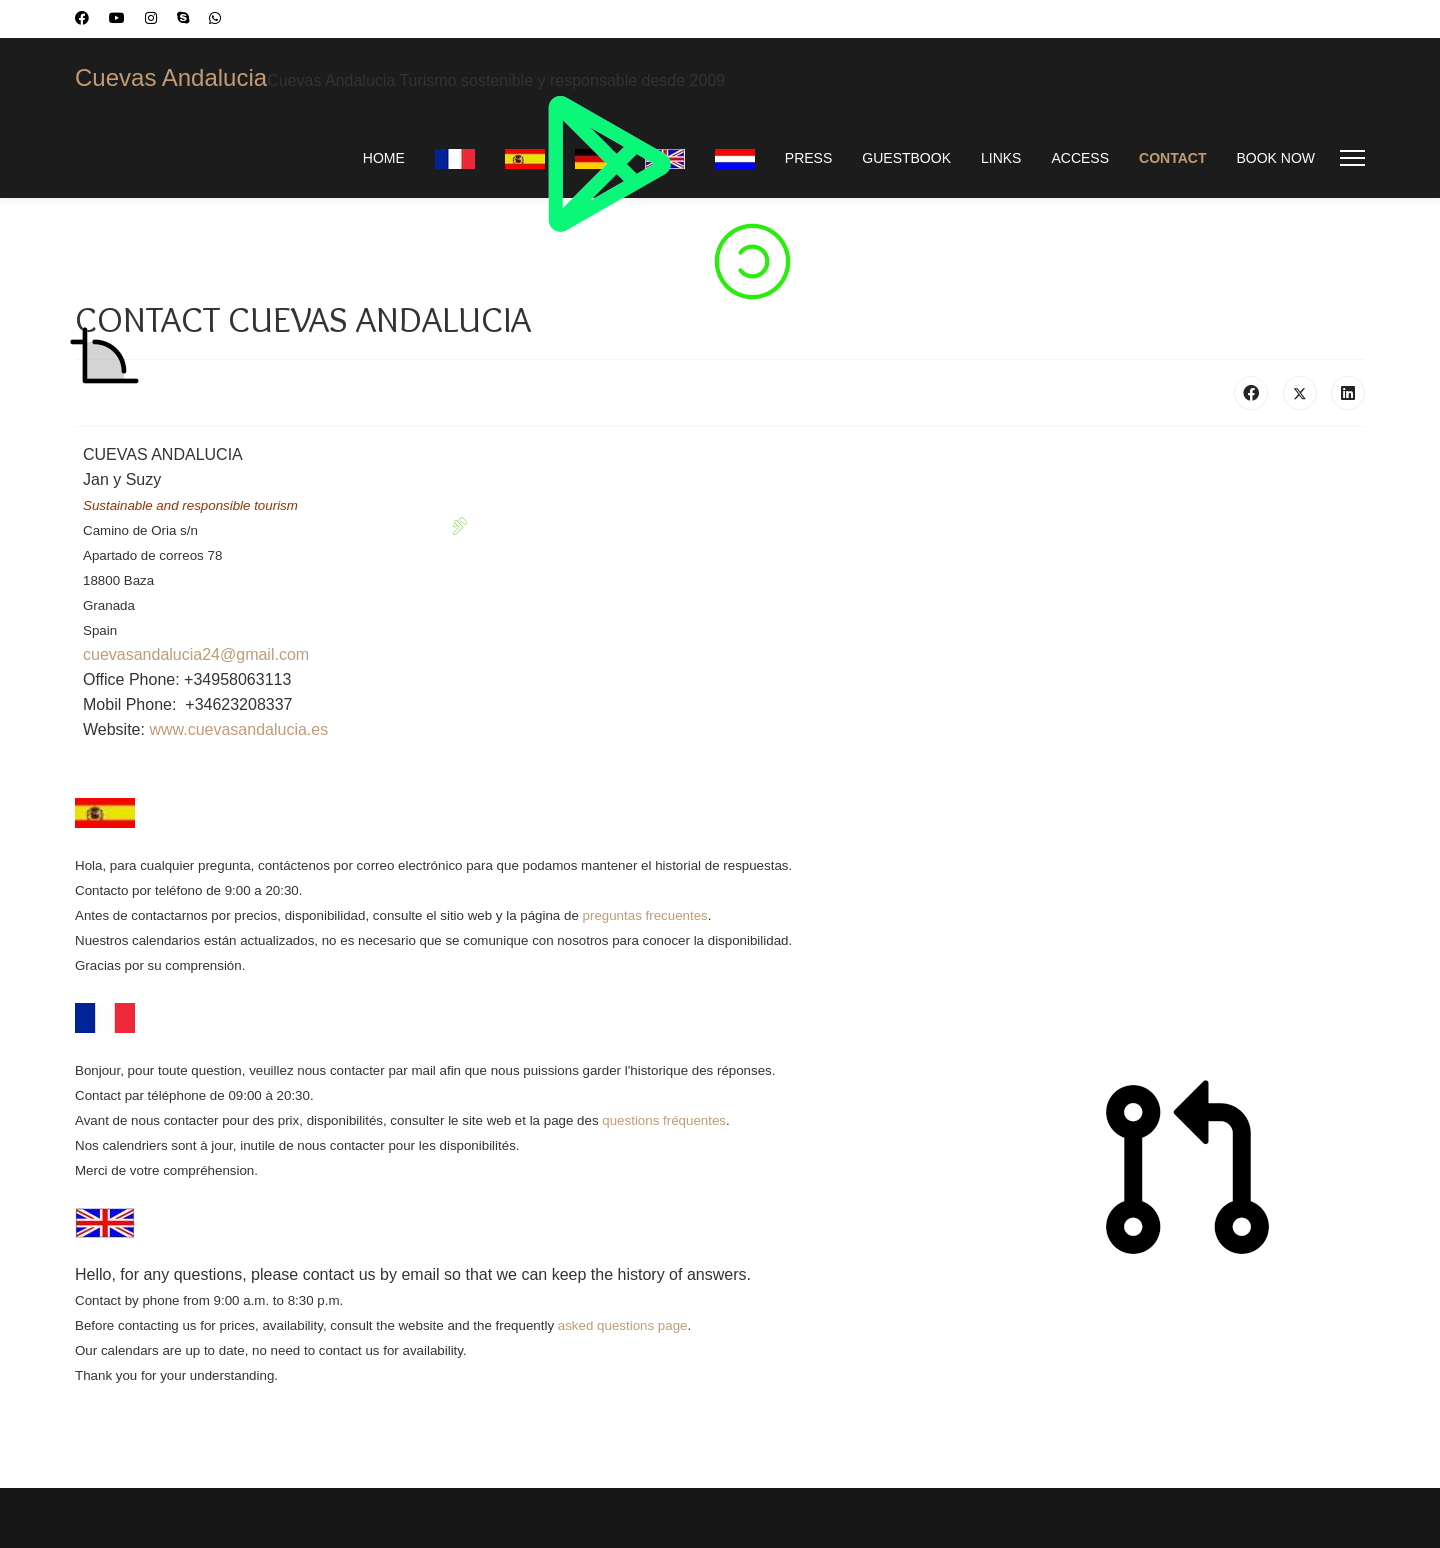  What do you see at coordinates (598, 164) in the screenshot?
I see `open google play store` at bounding box center [598, 164].